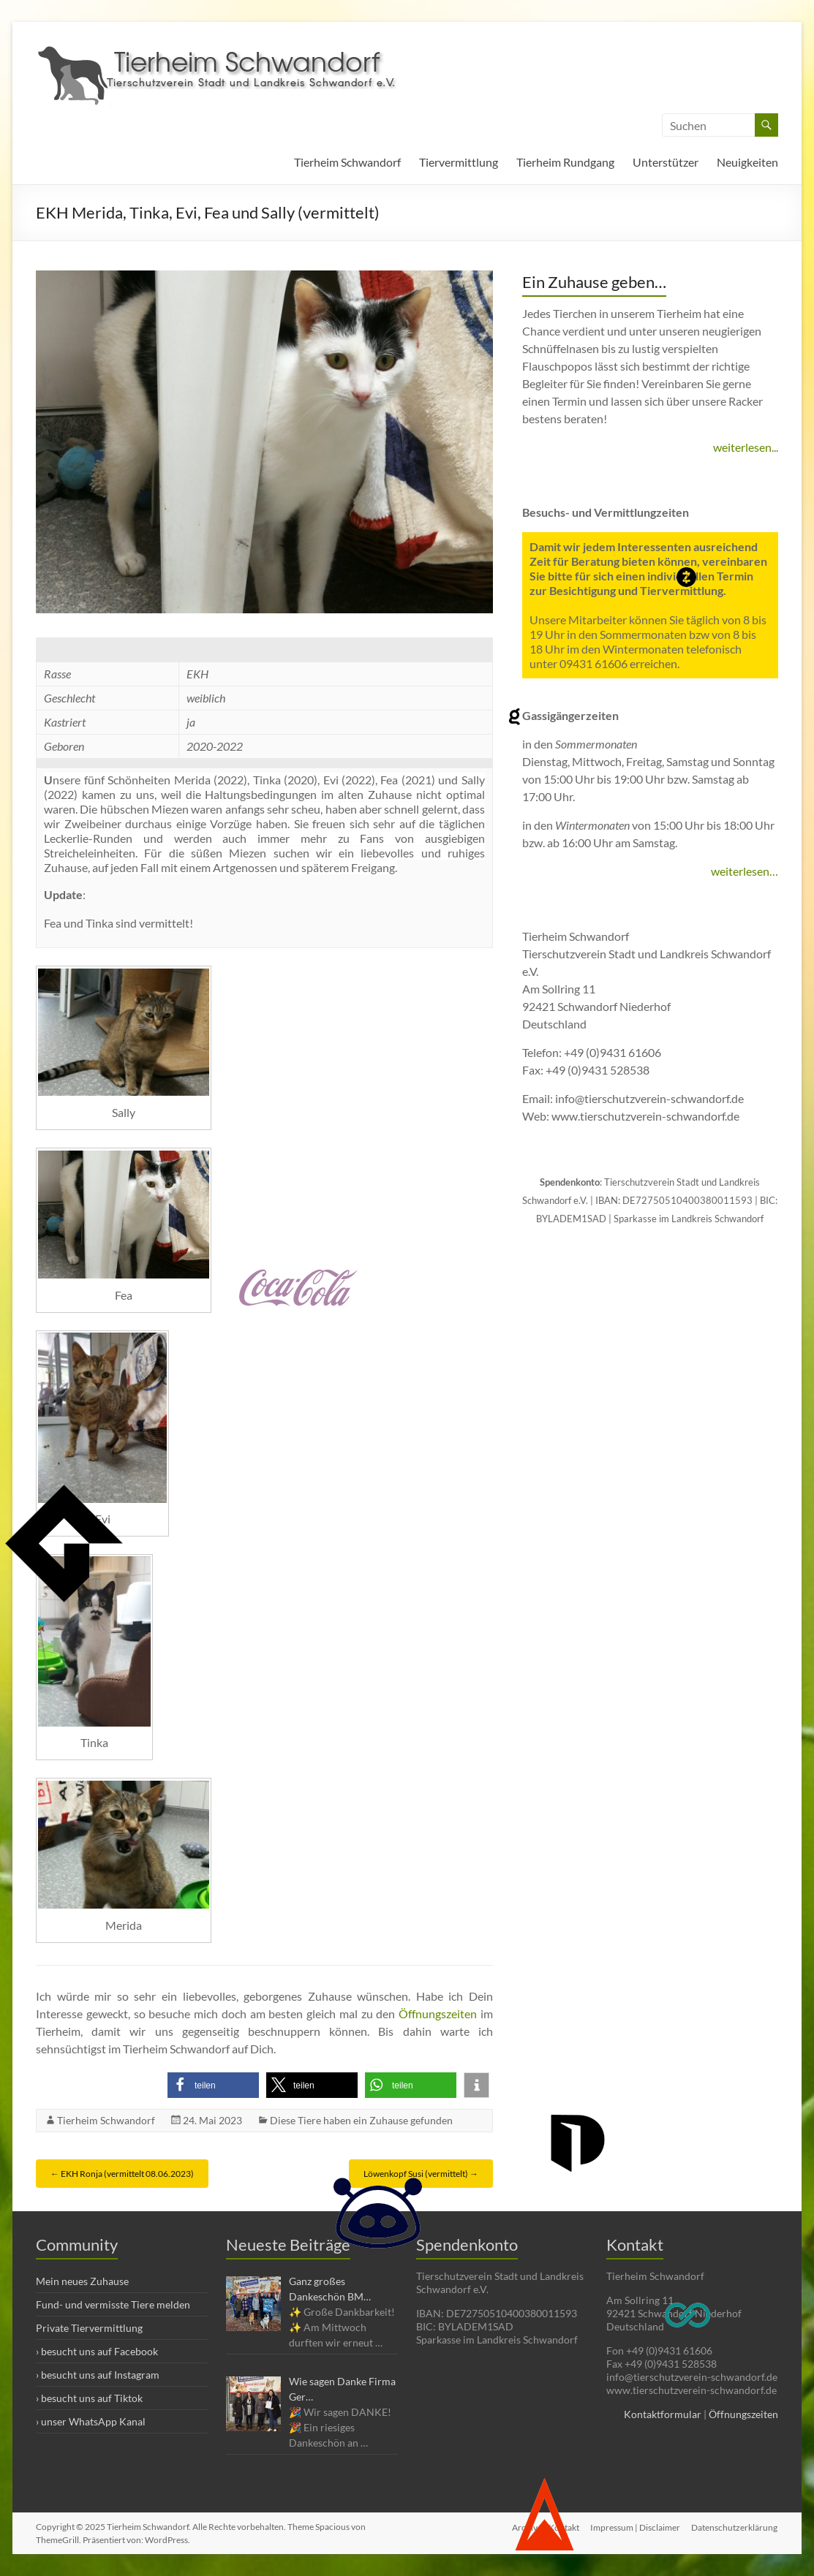 Image resolution: width=814 pixels, height=2576 pixels. What do you see at coordinates (514, 716) in the screenshot?
I see `open Kagi search engine` at bounding box center [514, 716].